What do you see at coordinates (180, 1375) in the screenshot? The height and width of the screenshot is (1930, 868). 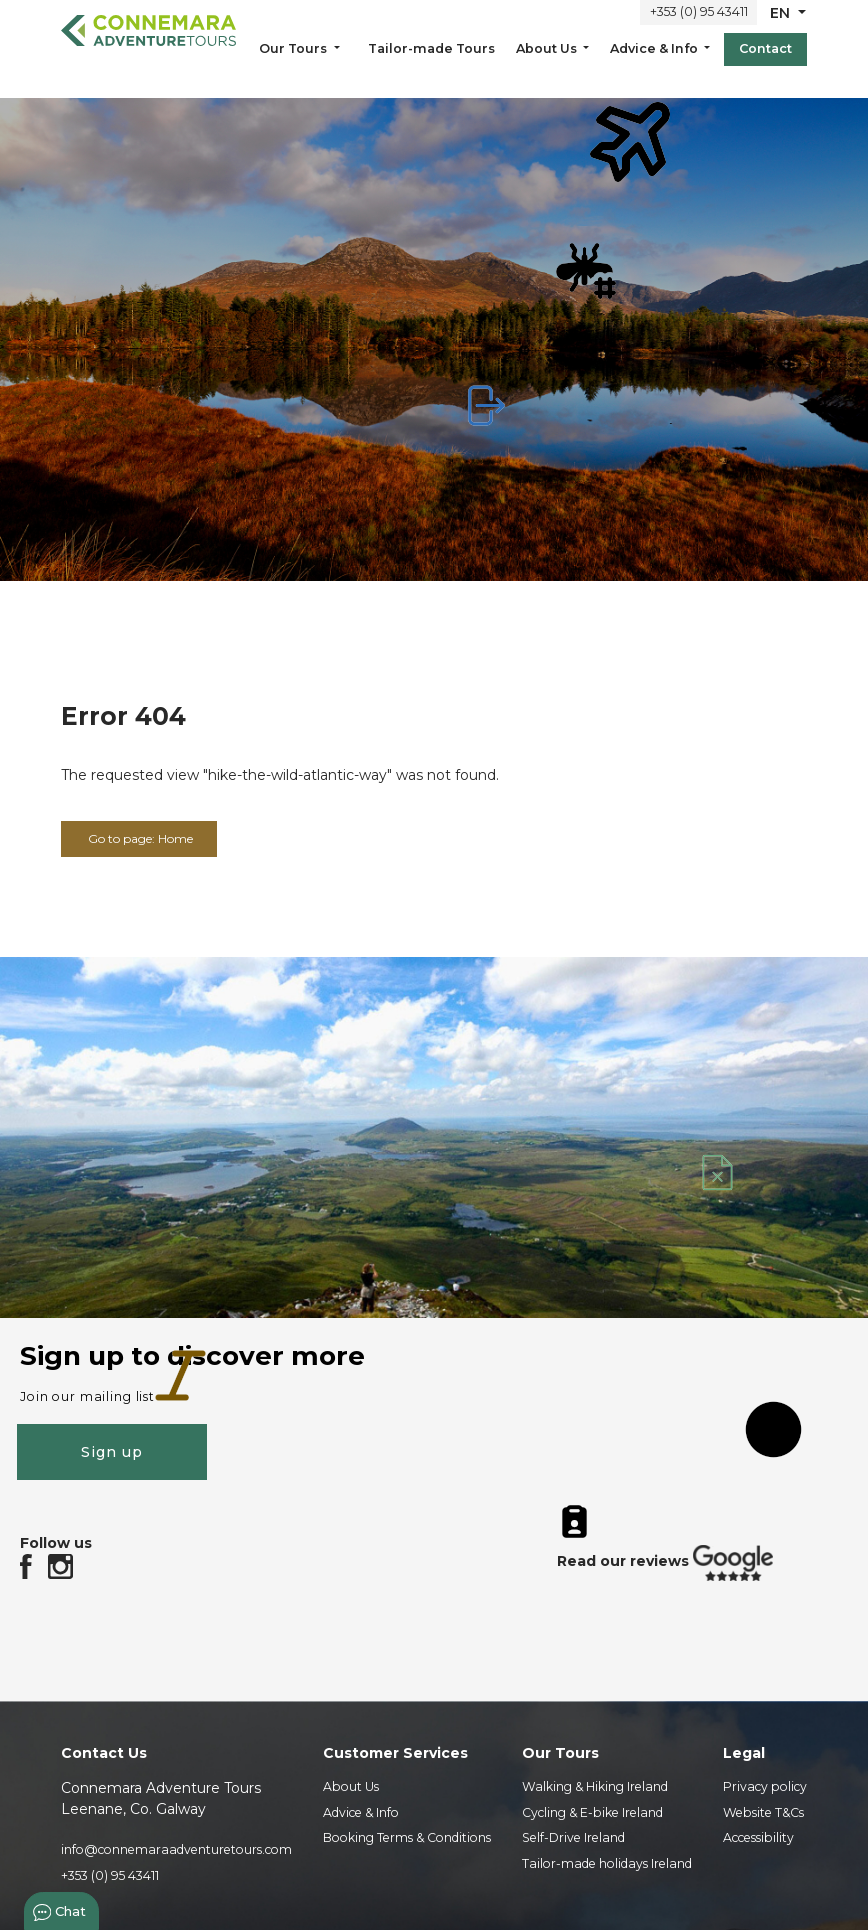 I see `apply italic formatting to selected text` at bounding box center [180, 1375].